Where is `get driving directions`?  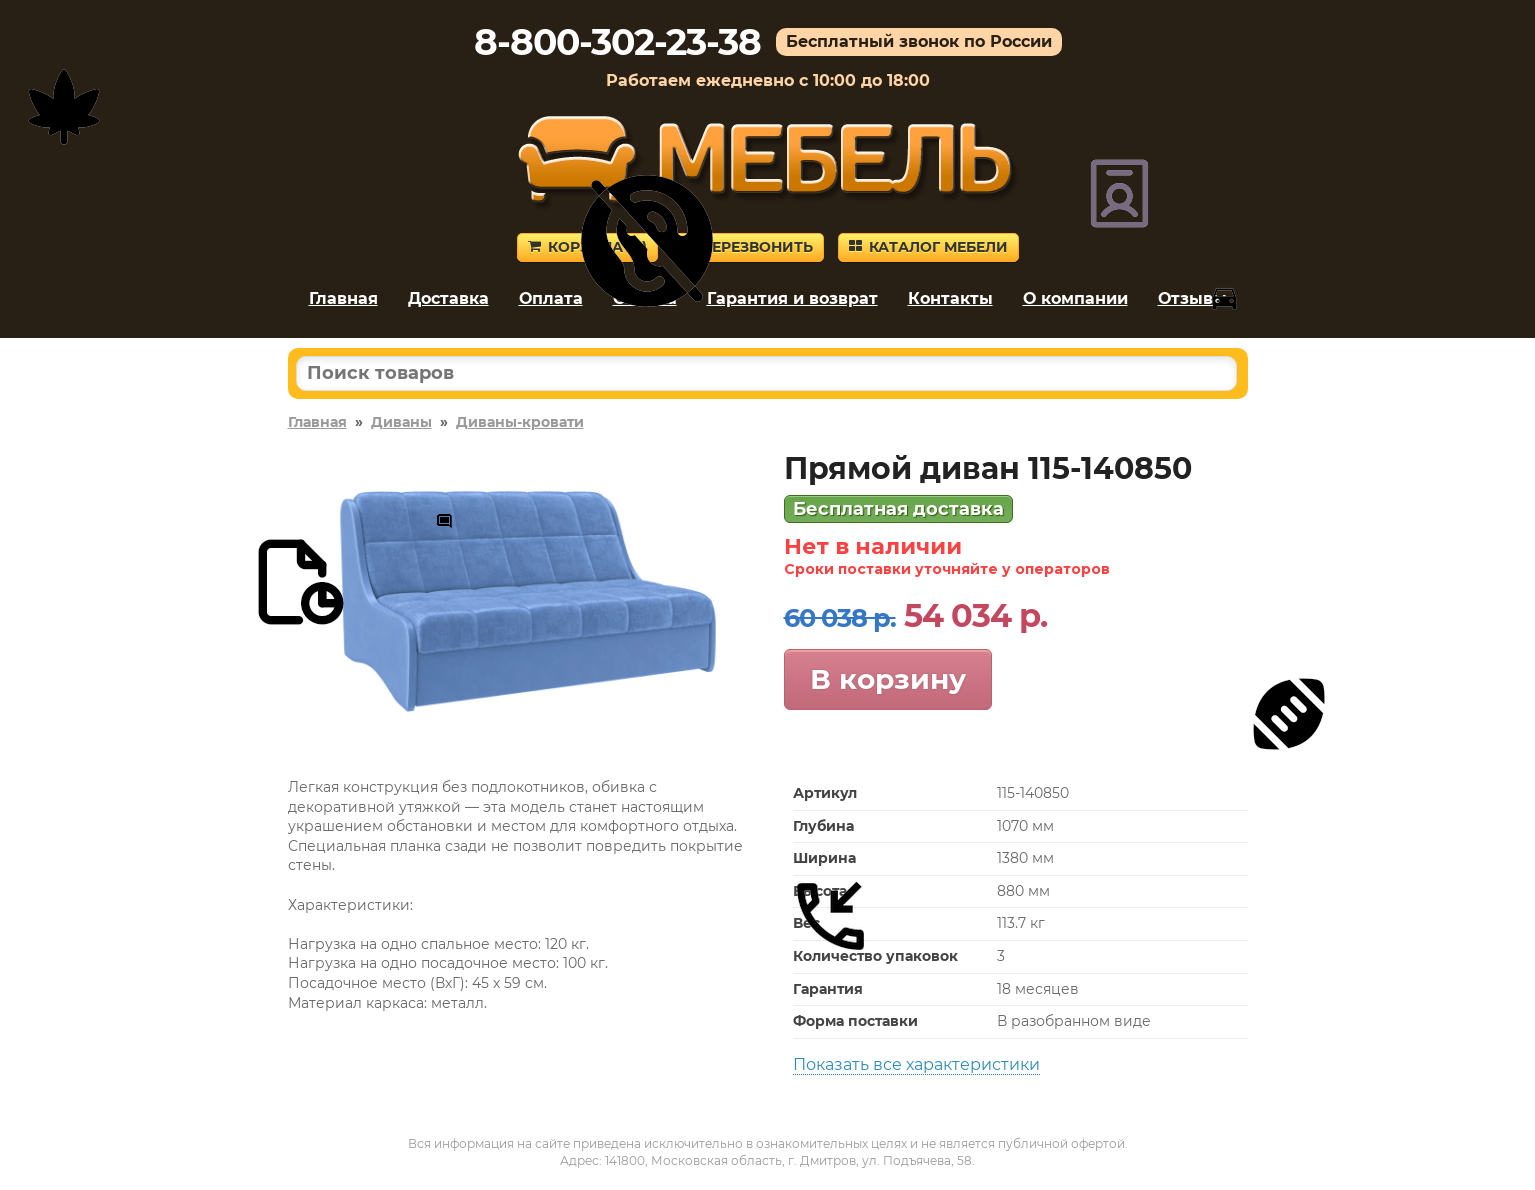 get driving directions is located at coordinates (1224, 297).